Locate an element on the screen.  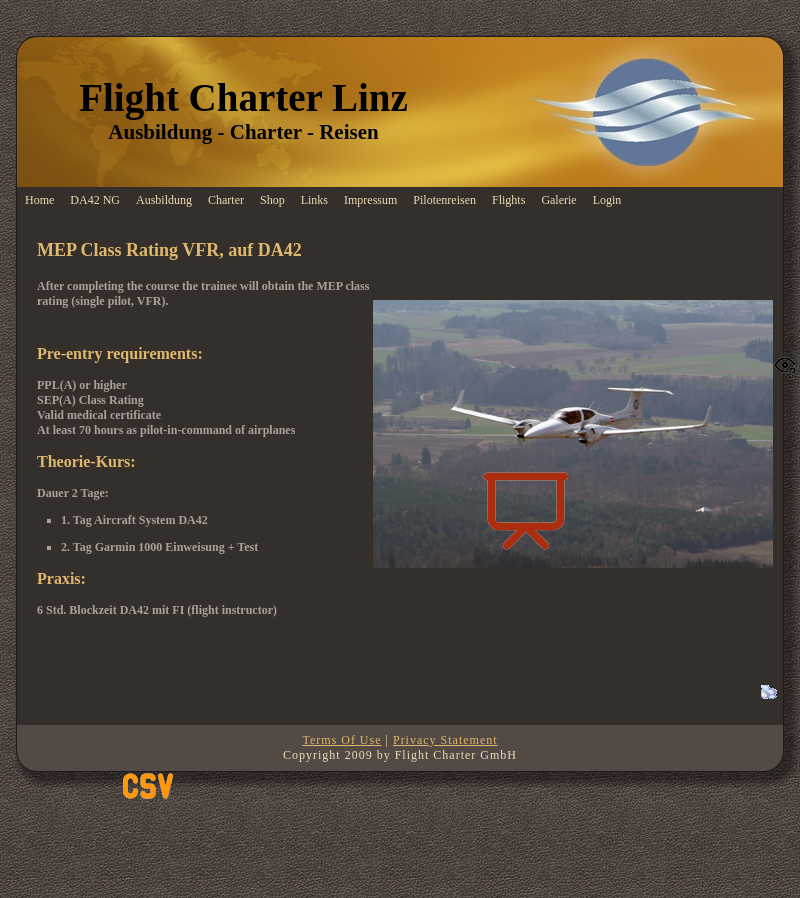
start a presentation or slideshow is located at coordinates (526, 511).